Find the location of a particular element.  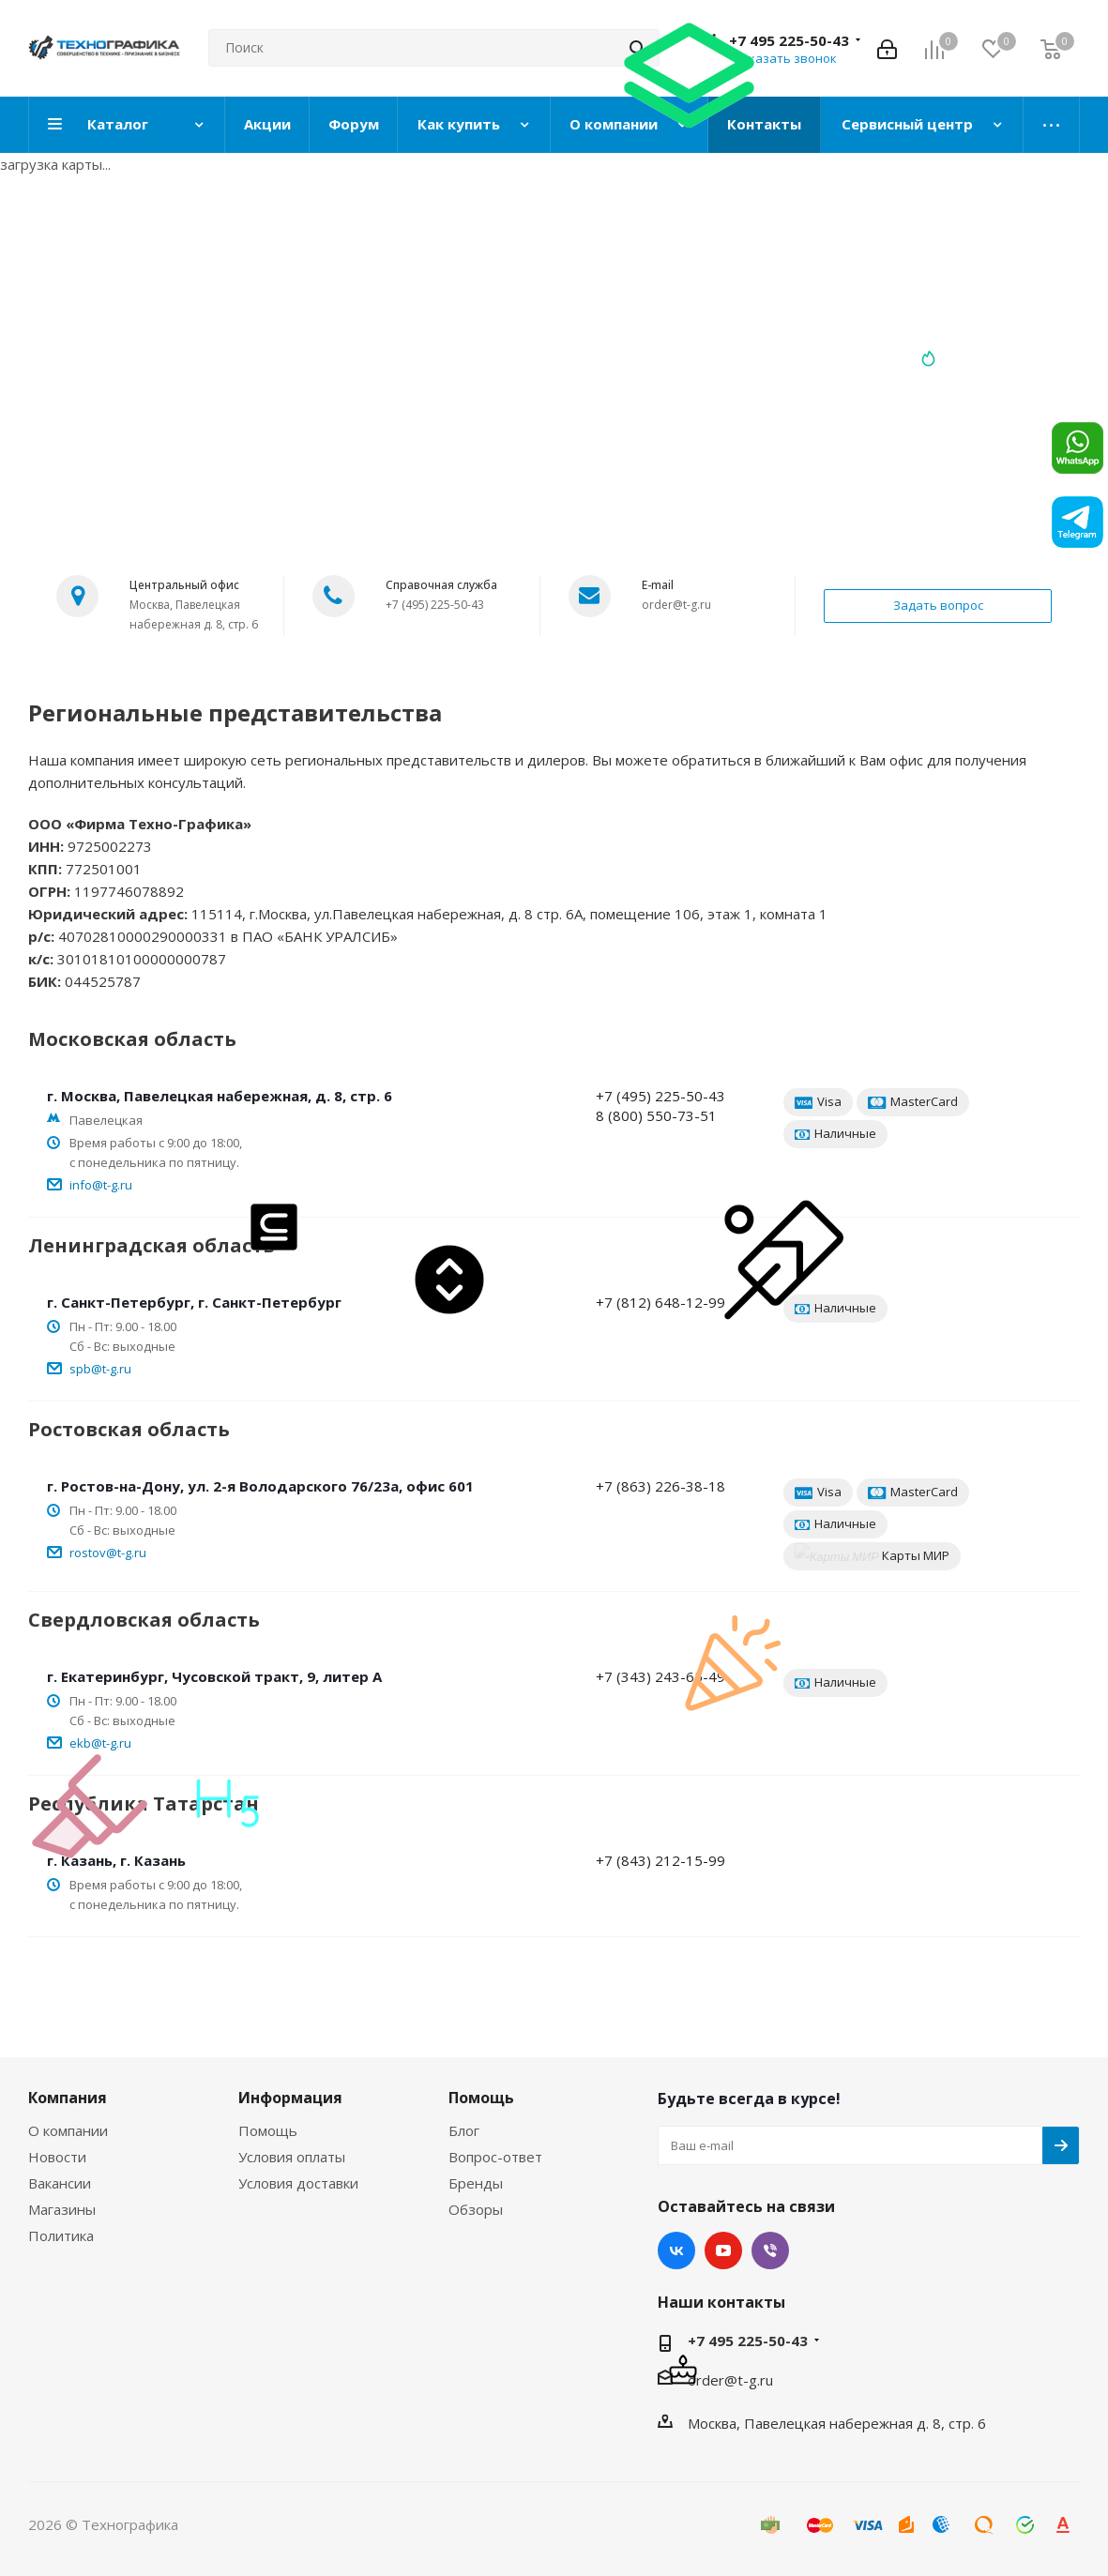

indicates trending or popular content is located at coordinates (928, 358).